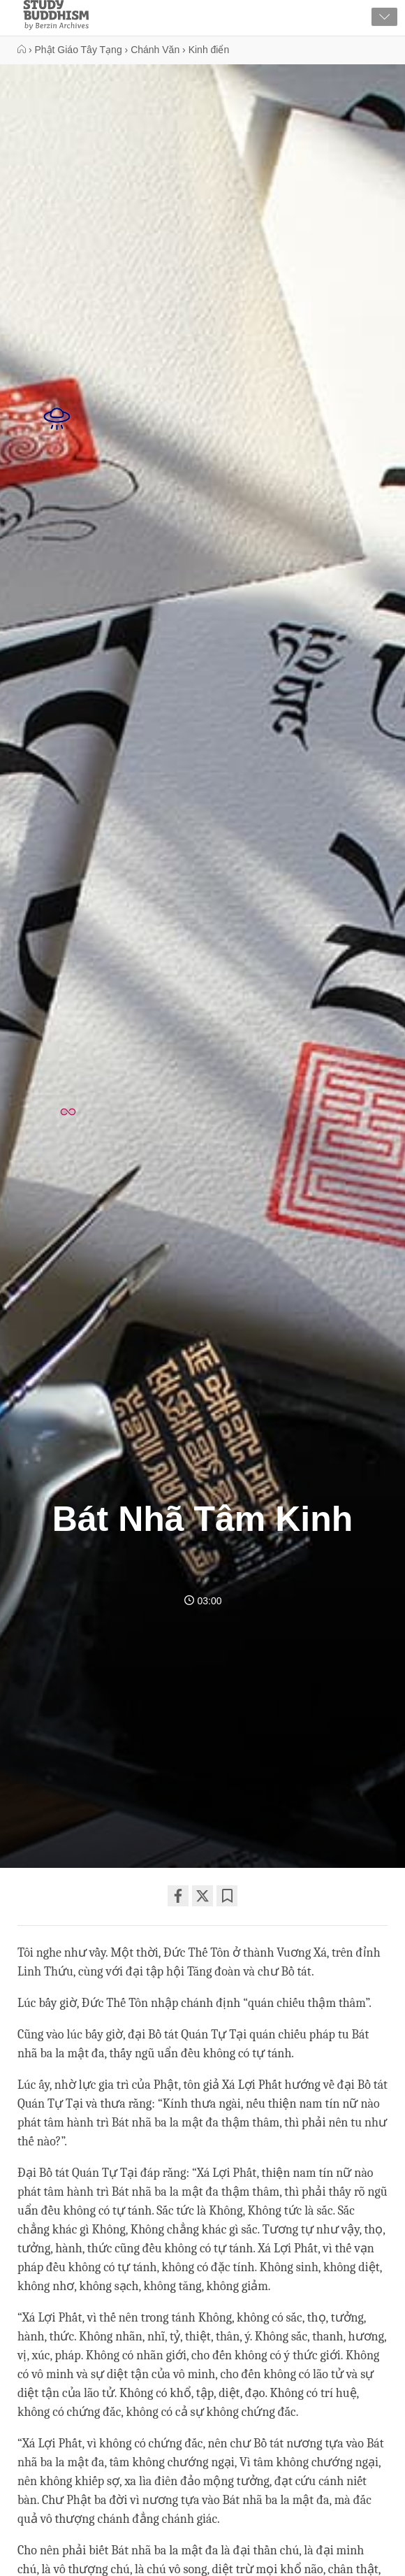 The width and height of the screenshot is (405, 2576). Describe the element at coordinates (68, 1111) in the screenshot. I see `indicates unlimited or infinite content` at that location.